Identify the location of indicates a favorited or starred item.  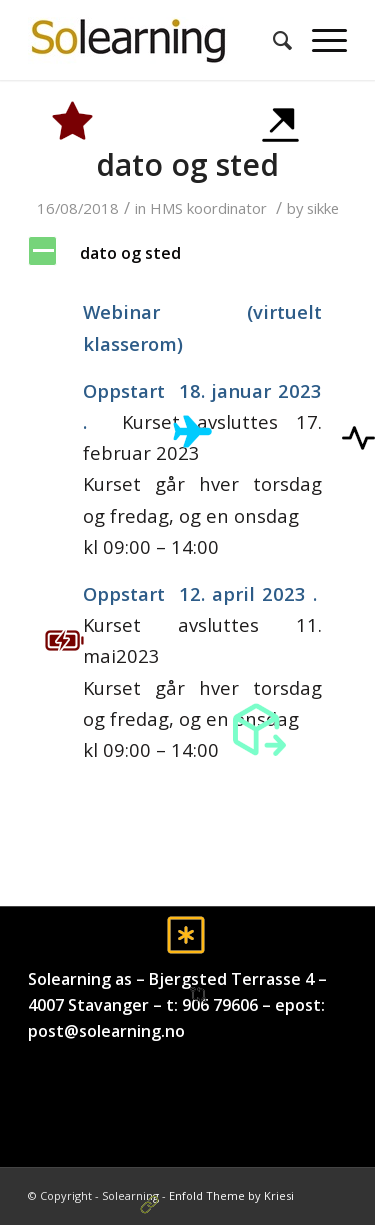
(72, 122).